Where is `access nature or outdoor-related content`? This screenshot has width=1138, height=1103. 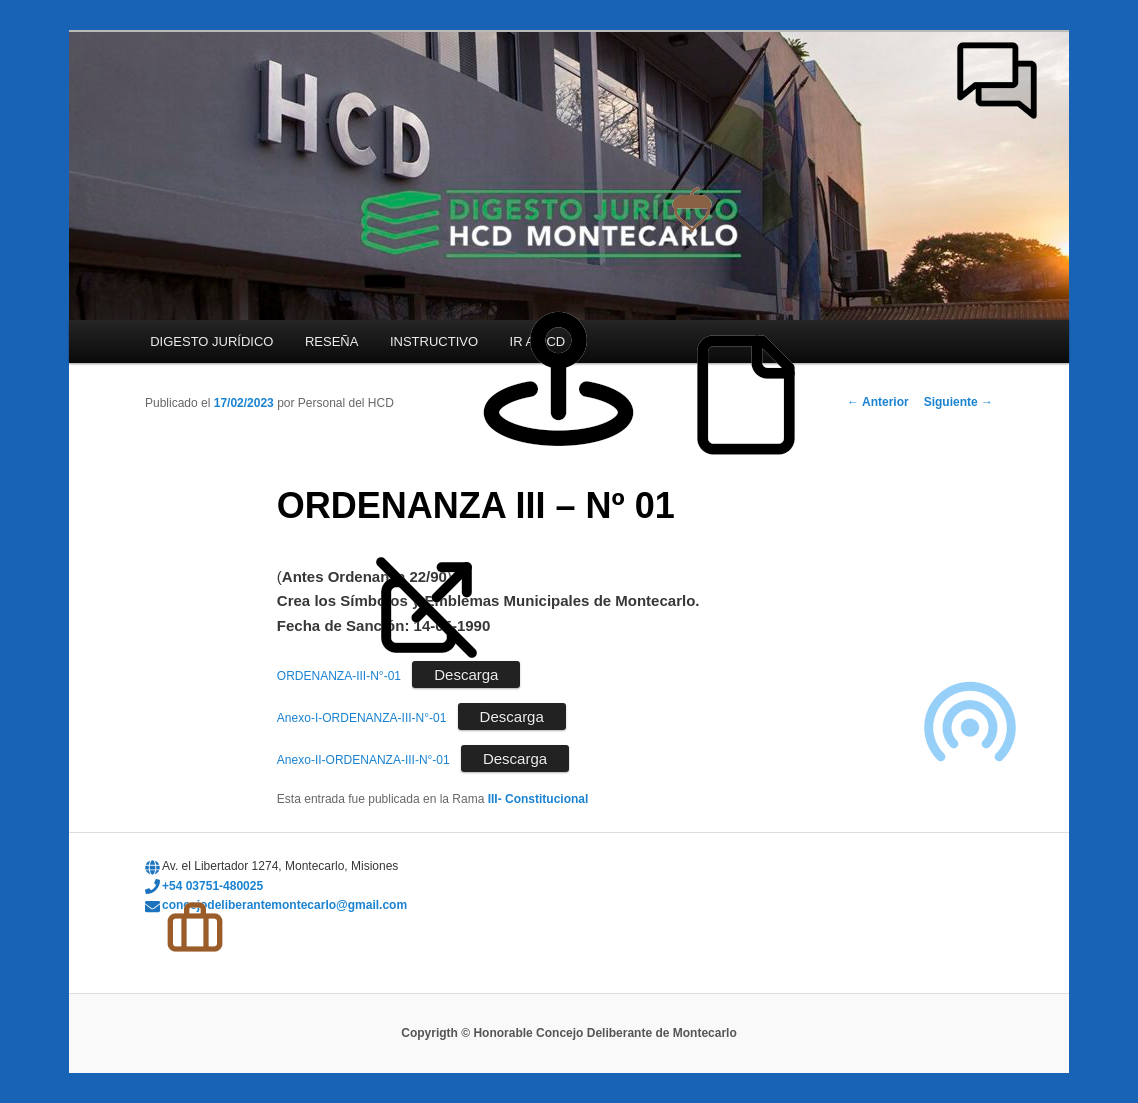
access nature or outdoor-related content is located at coordinates (692, 210).